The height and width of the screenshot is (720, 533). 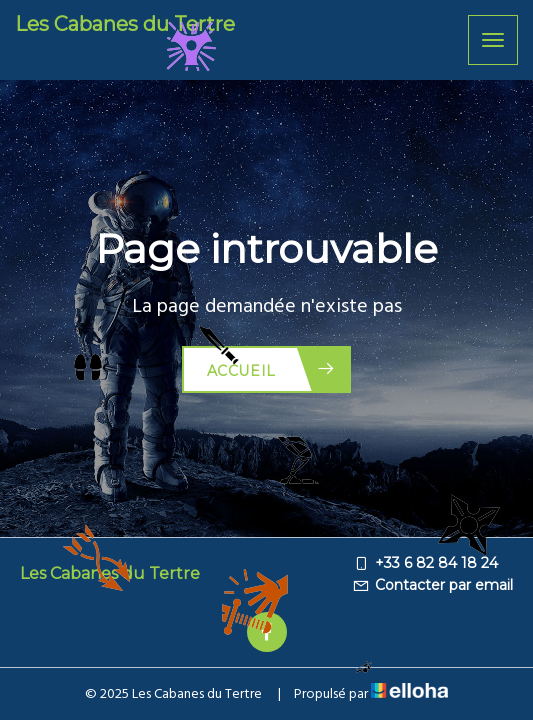 What do you see at coordinates (219, 345) in the screenshot?
I see `equip a knife or melee weapon` at bounding box center [219, 345].